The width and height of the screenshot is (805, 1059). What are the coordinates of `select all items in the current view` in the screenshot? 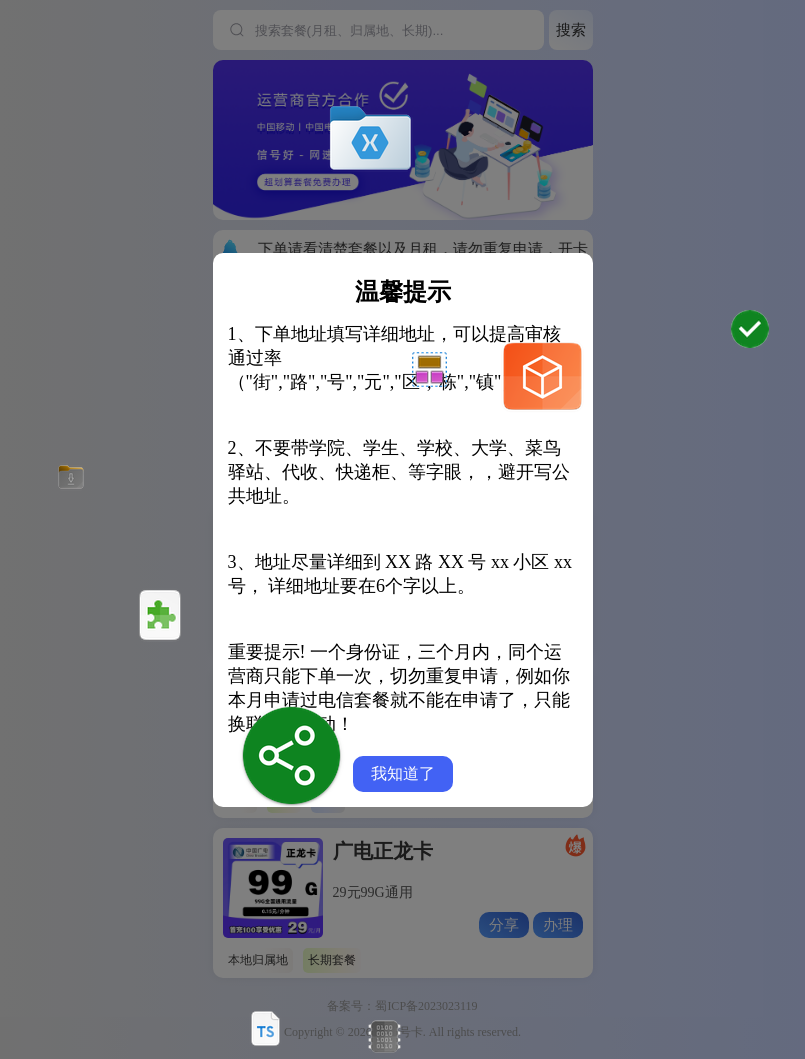 It's located at (429, 369).